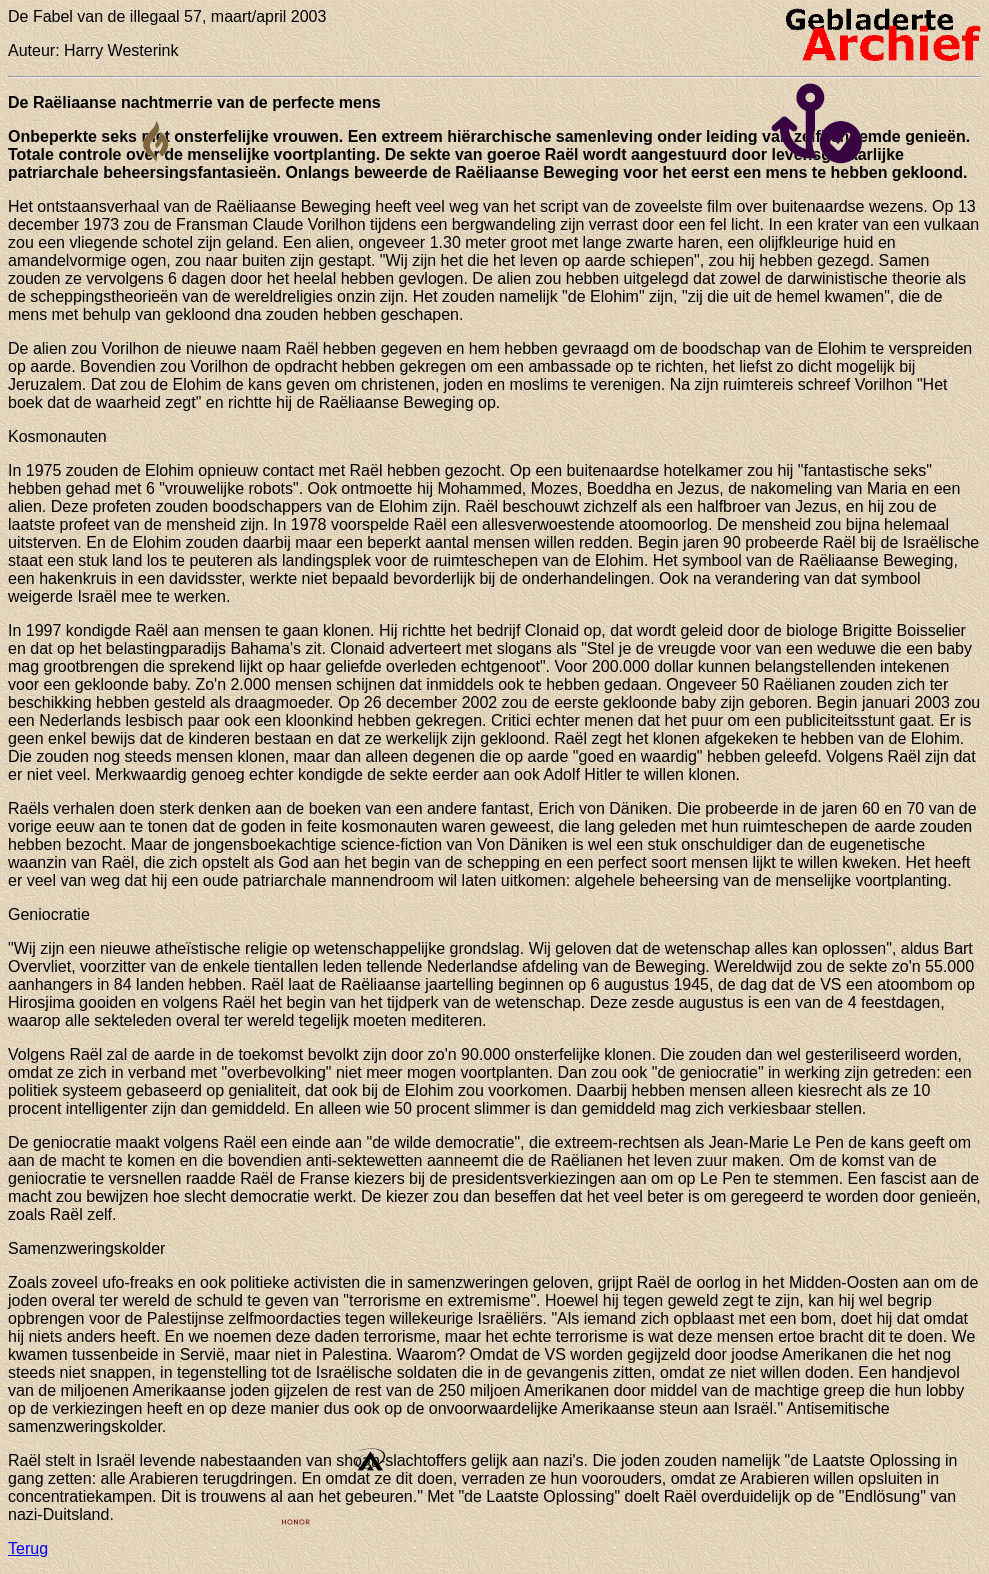 Image resolution: width=989 pixels, height=1574 pixels. I want to click on verified anchor point or location, so click(815, 121).